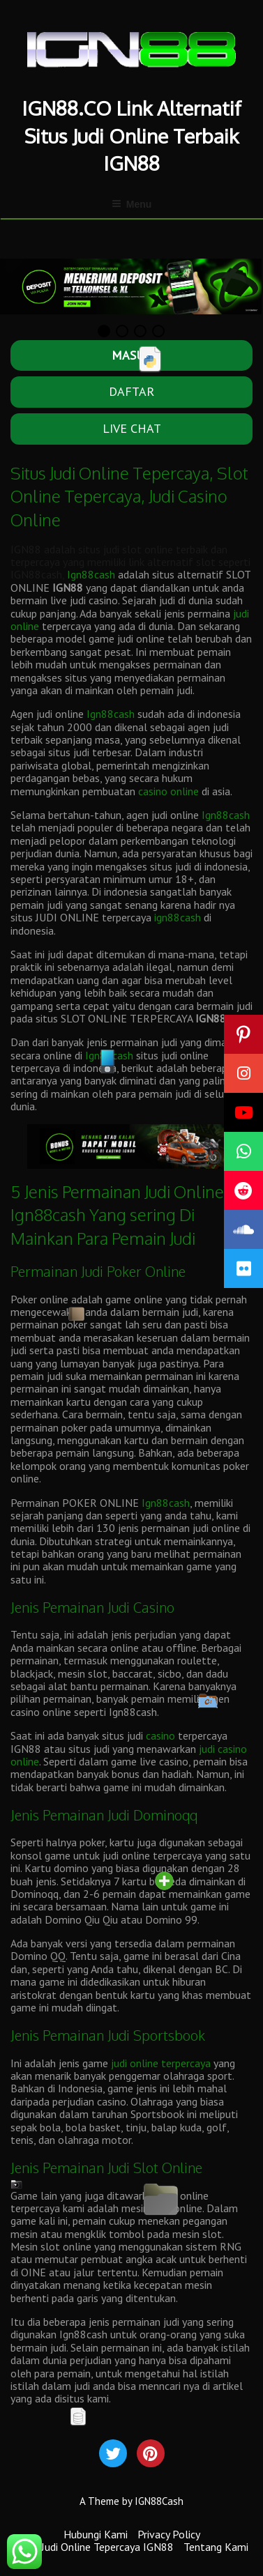 The image size is (263, 2576). Describe the element at coordinates (76, 1313) in the screenshot. I see `access desktop folder` at that location.